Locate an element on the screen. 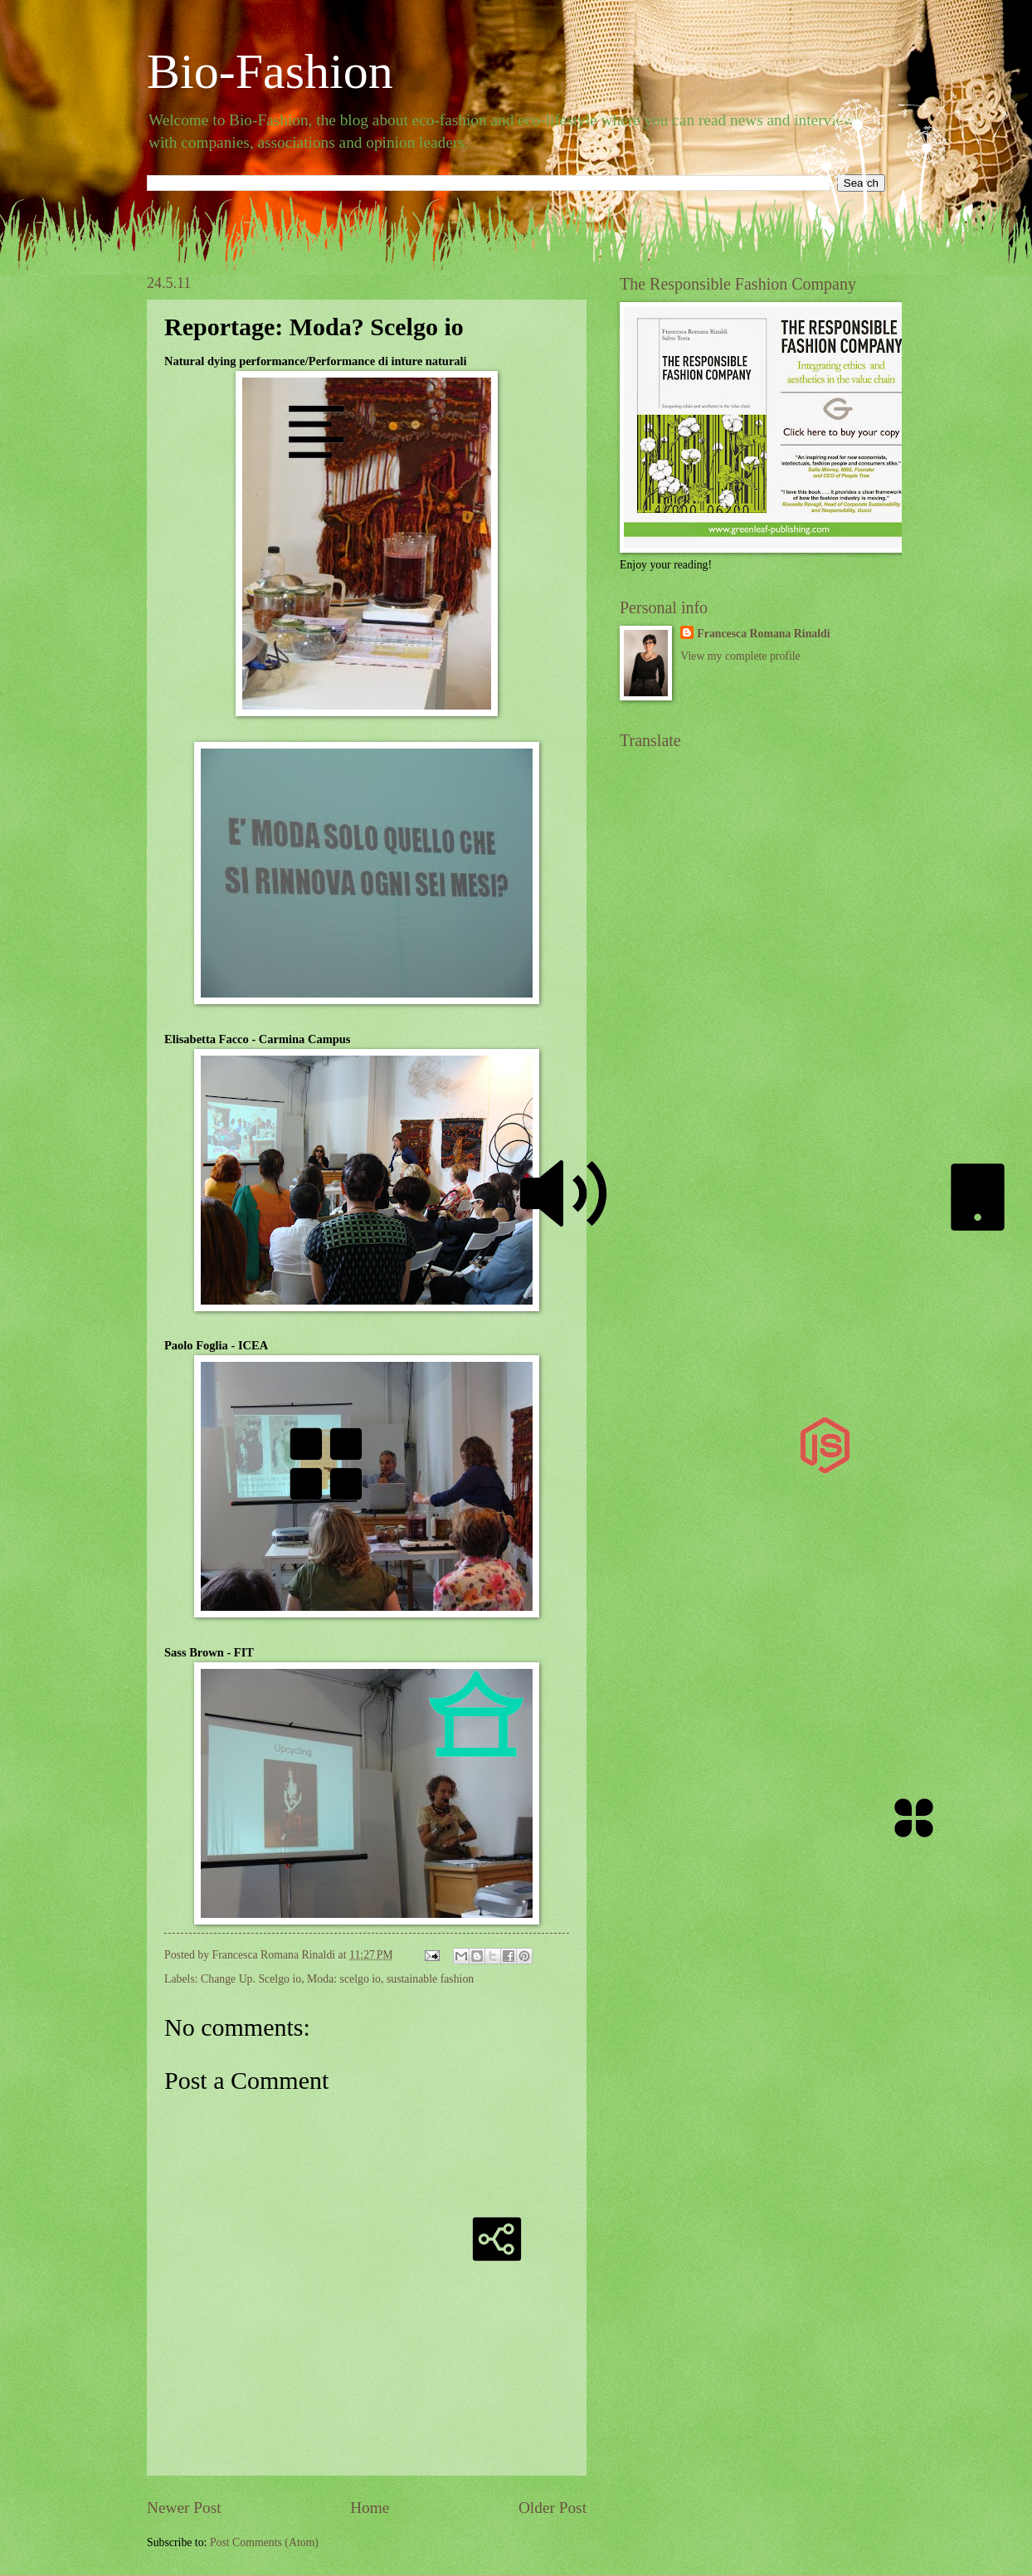 The height and width of the screenshot is (2576, 1032). access app grid or menu is located at coordinates (326, 1464).